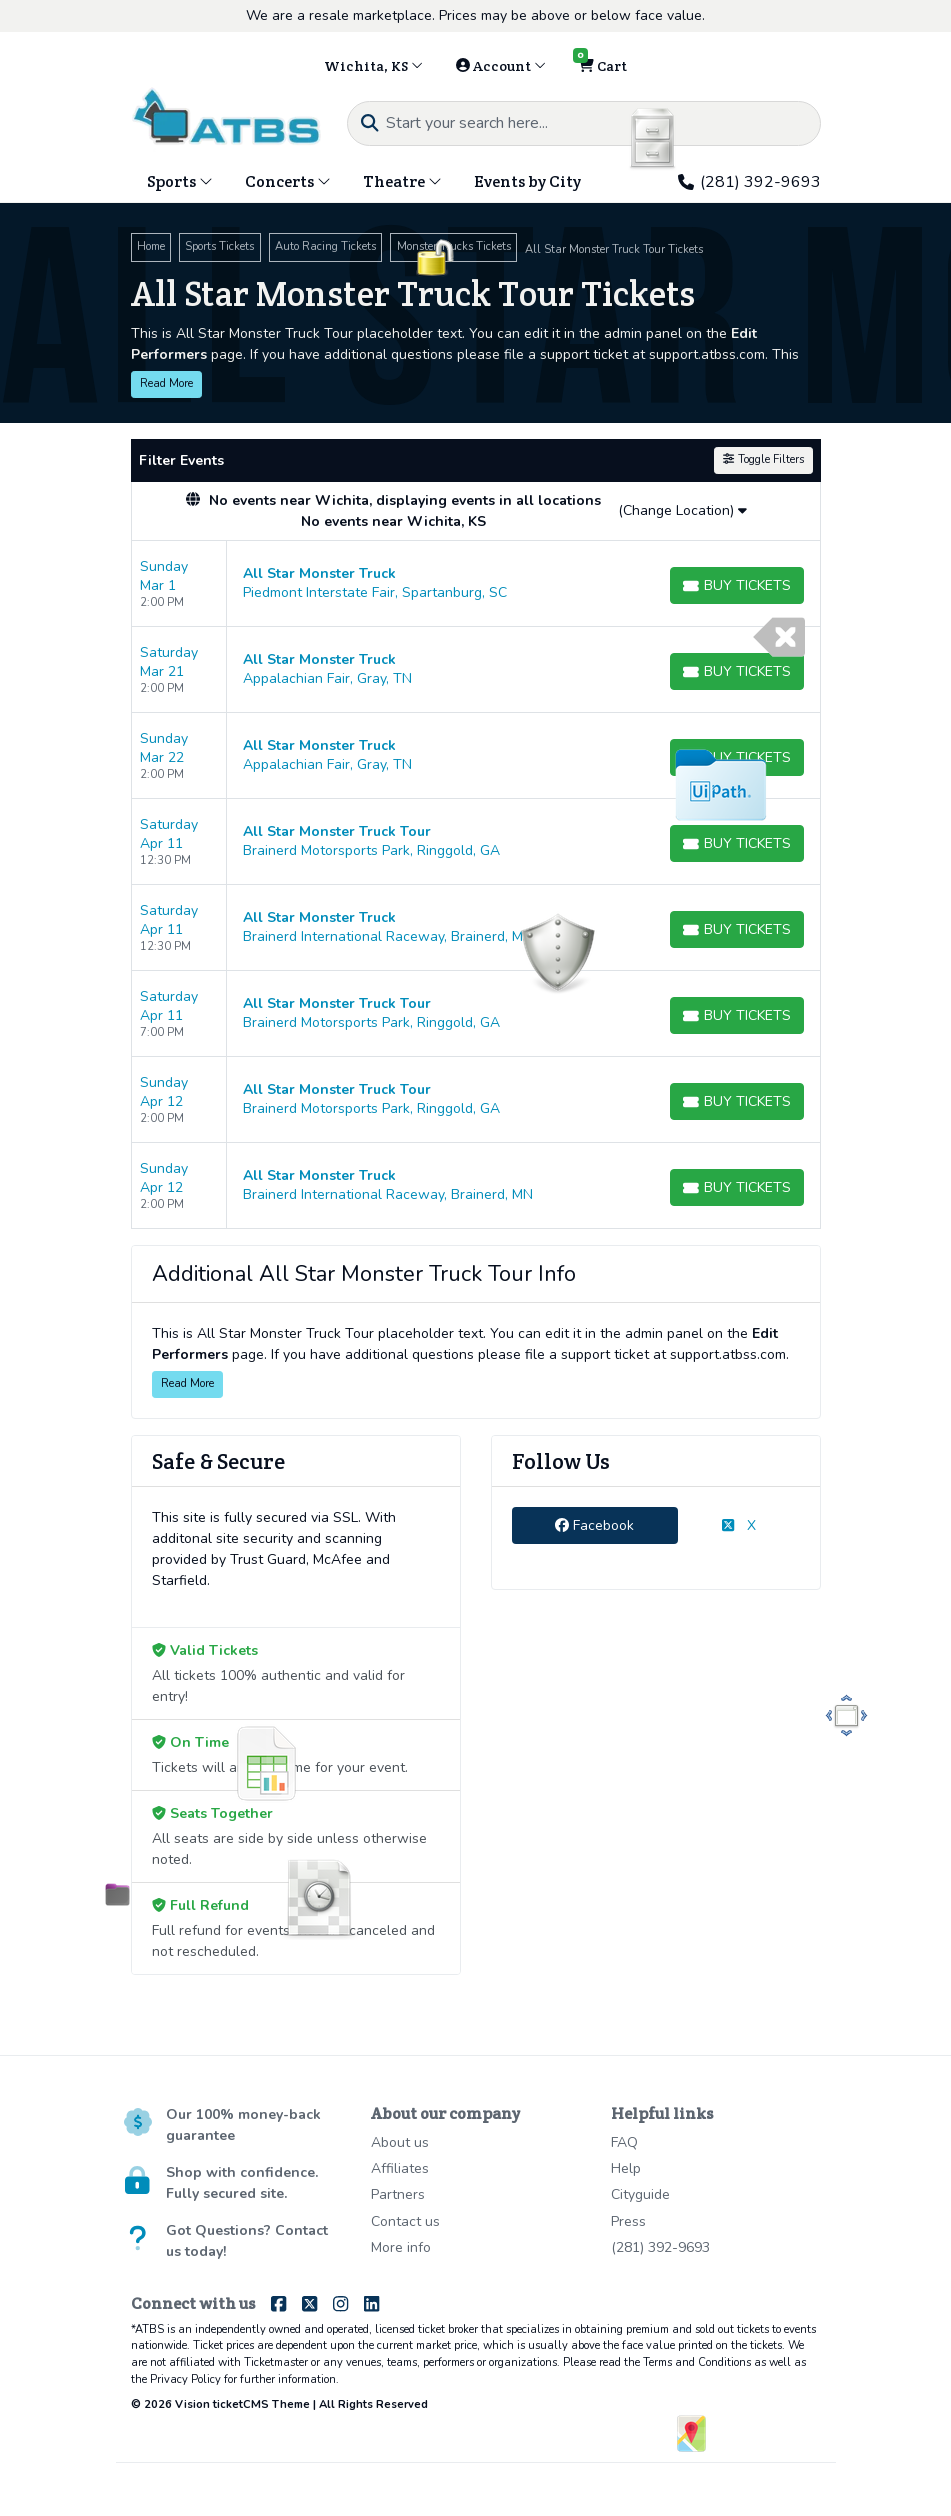 Image resolution: width=951 pixels, height=2516 pixels. Describe the element at coordinates (779, 637) in the screenshot. I see `clear or remove a tag` at that location.